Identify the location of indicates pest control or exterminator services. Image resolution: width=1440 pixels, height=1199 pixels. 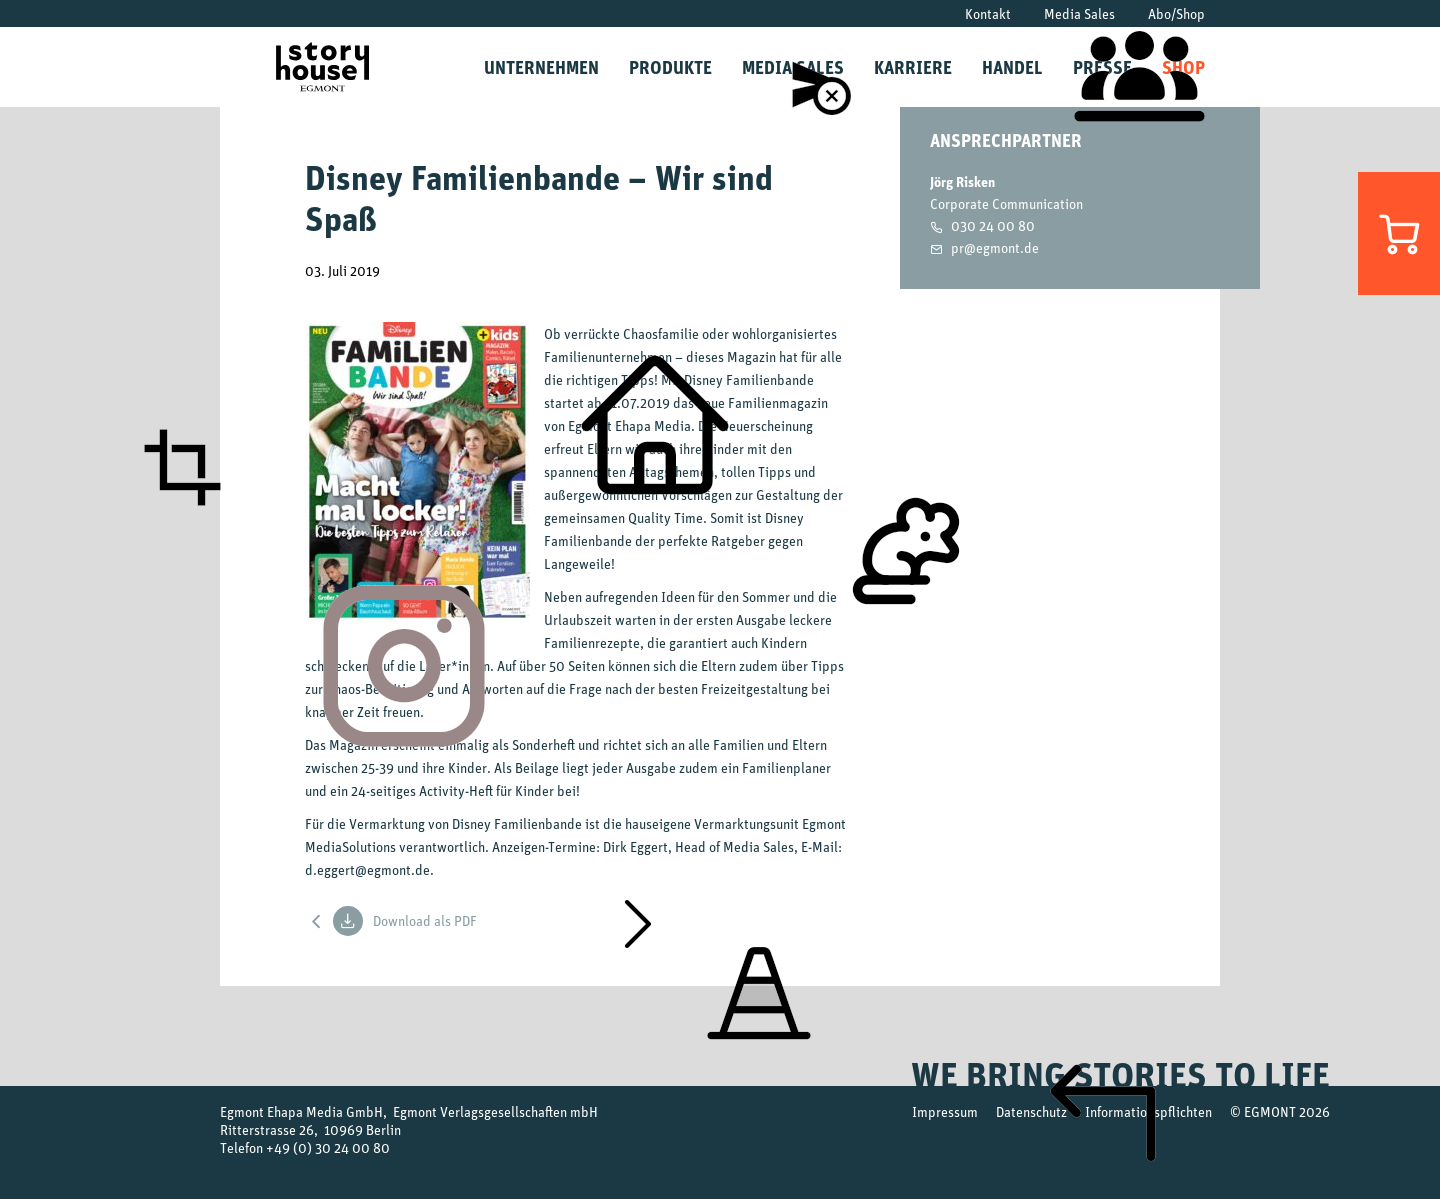
(906, 551).